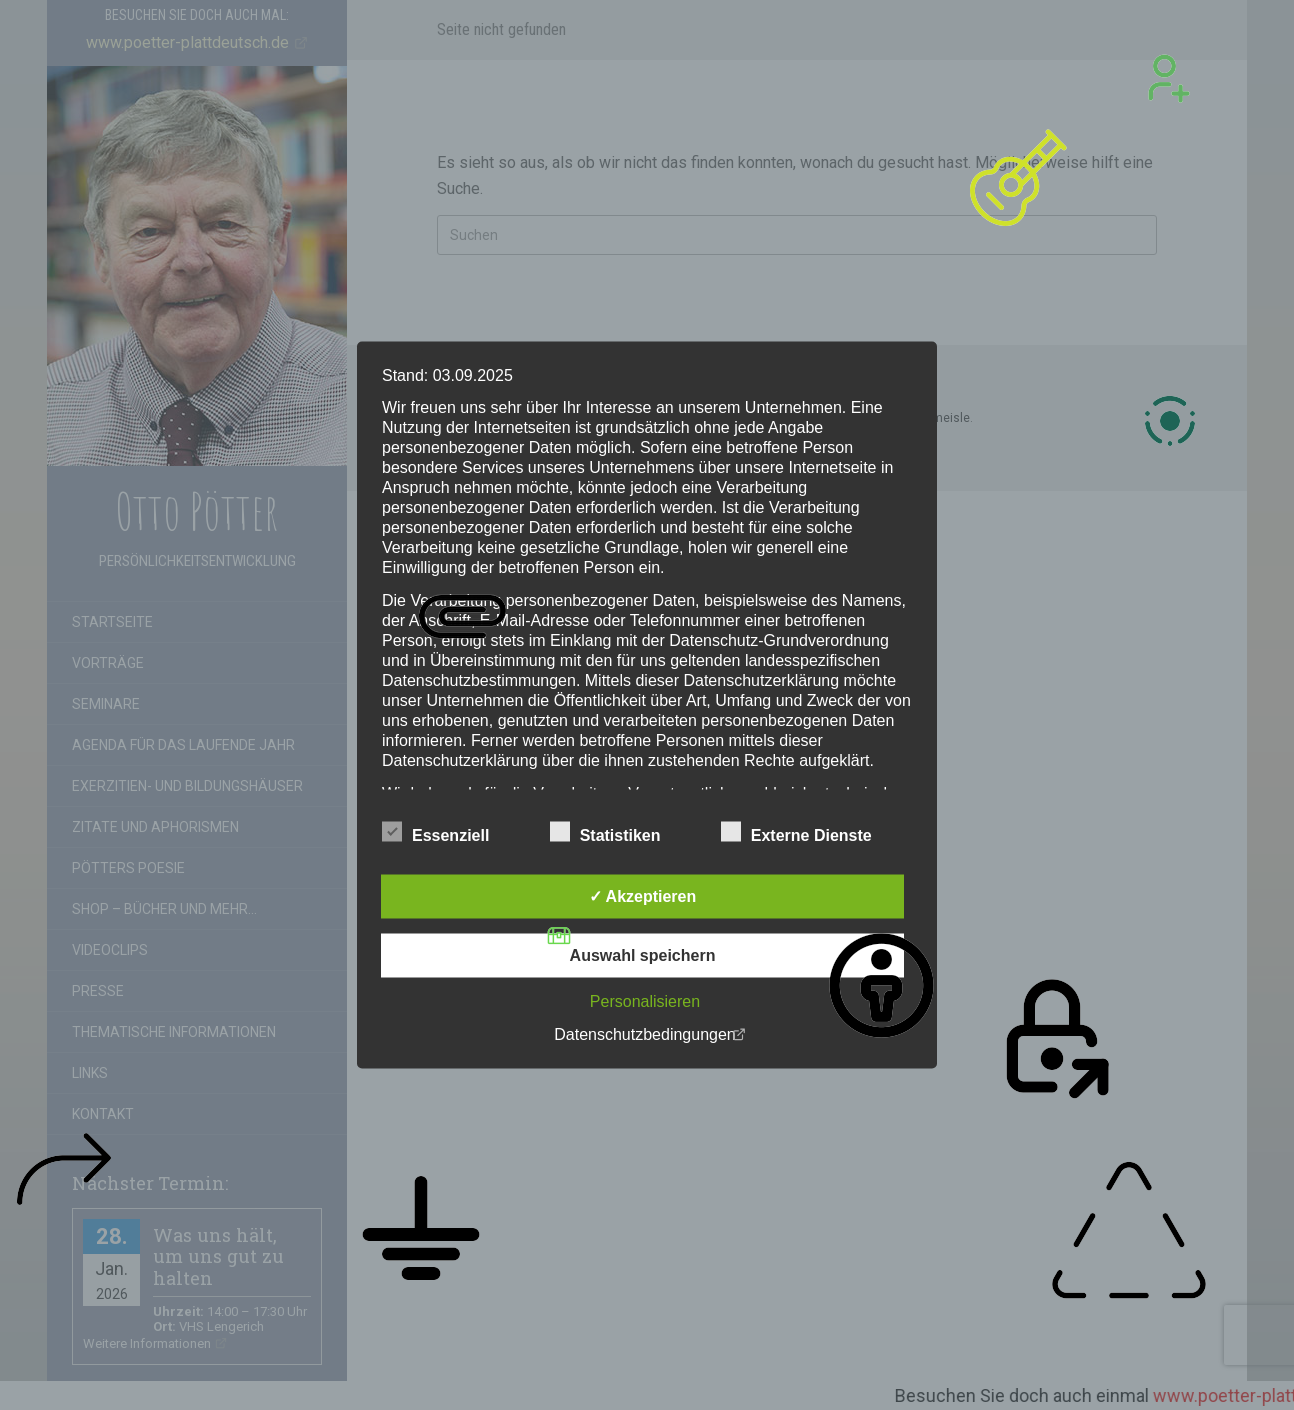  What do you see at coordinates (1129, 1233) in the screenshot?
I see `indicates incomplete or pending status` at bounding box center [1129, 1233].